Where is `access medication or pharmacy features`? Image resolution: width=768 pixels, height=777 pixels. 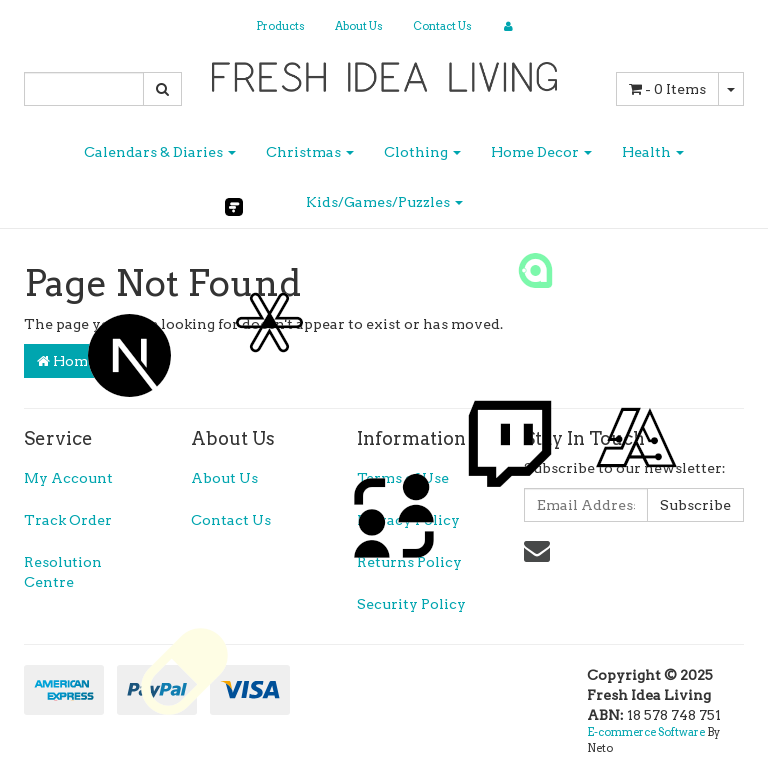 access medication or pharmacy features is located at coordinates (184, 671).